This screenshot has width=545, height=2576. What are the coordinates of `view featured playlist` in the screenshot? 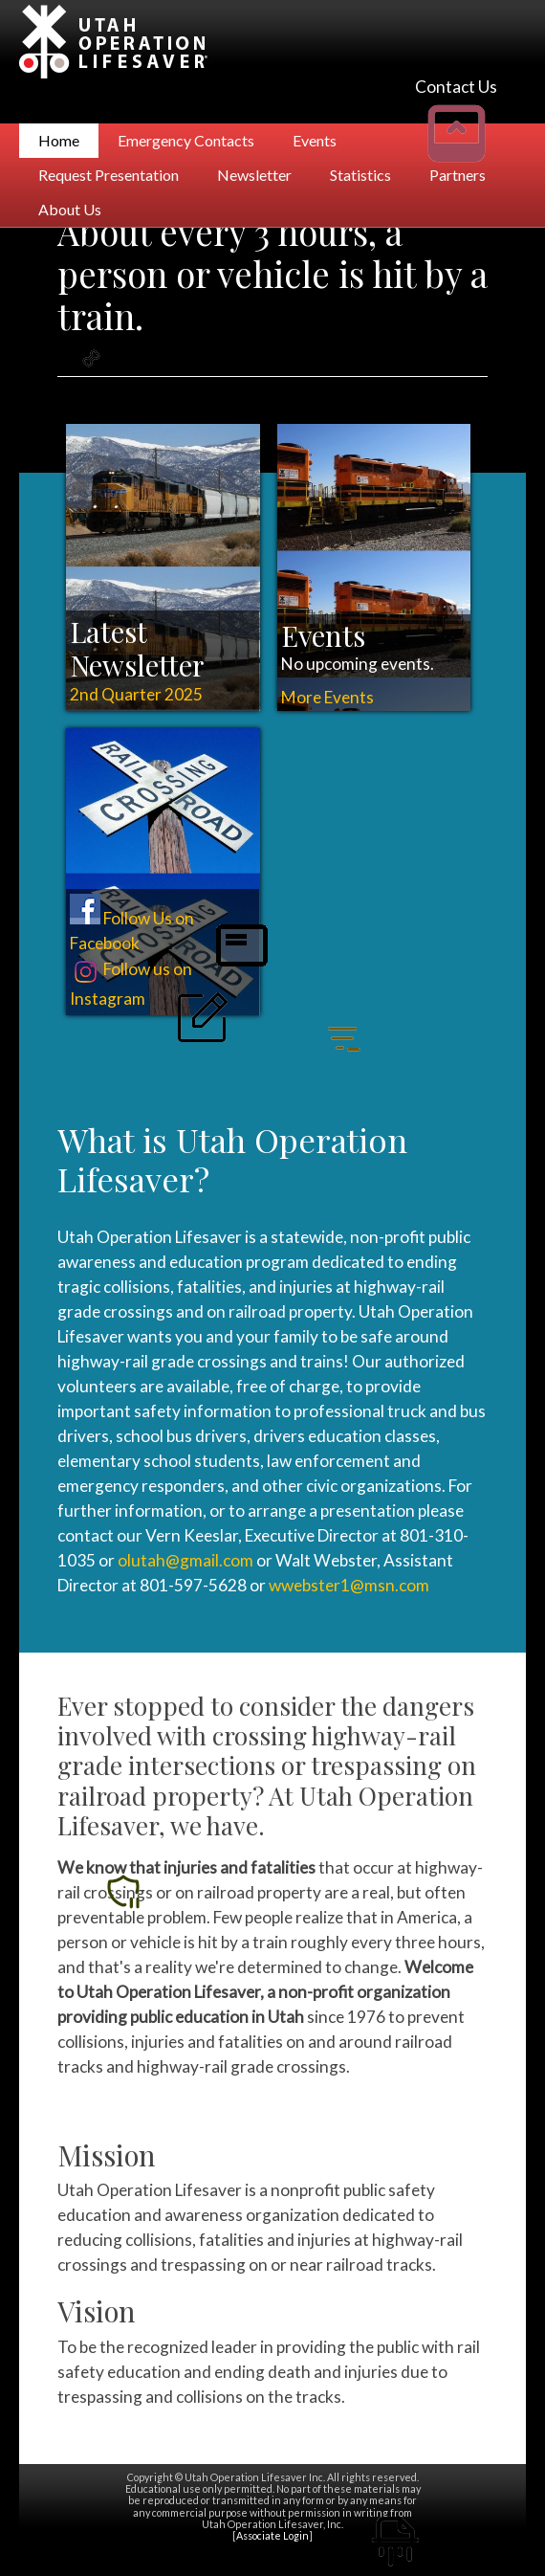 It's located at (242, 945).